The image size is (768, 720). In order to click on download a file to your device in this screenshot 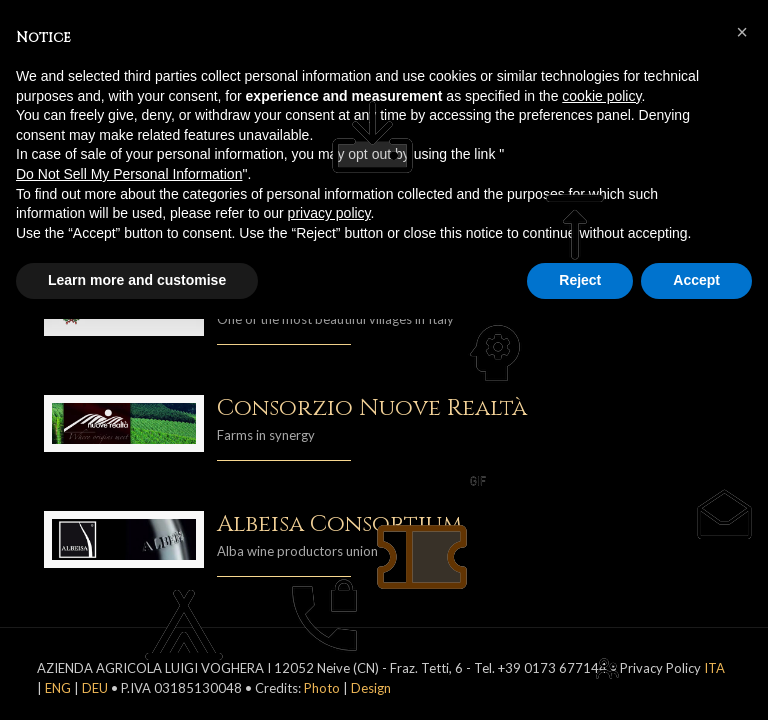, I will do `click(372, 141)`.